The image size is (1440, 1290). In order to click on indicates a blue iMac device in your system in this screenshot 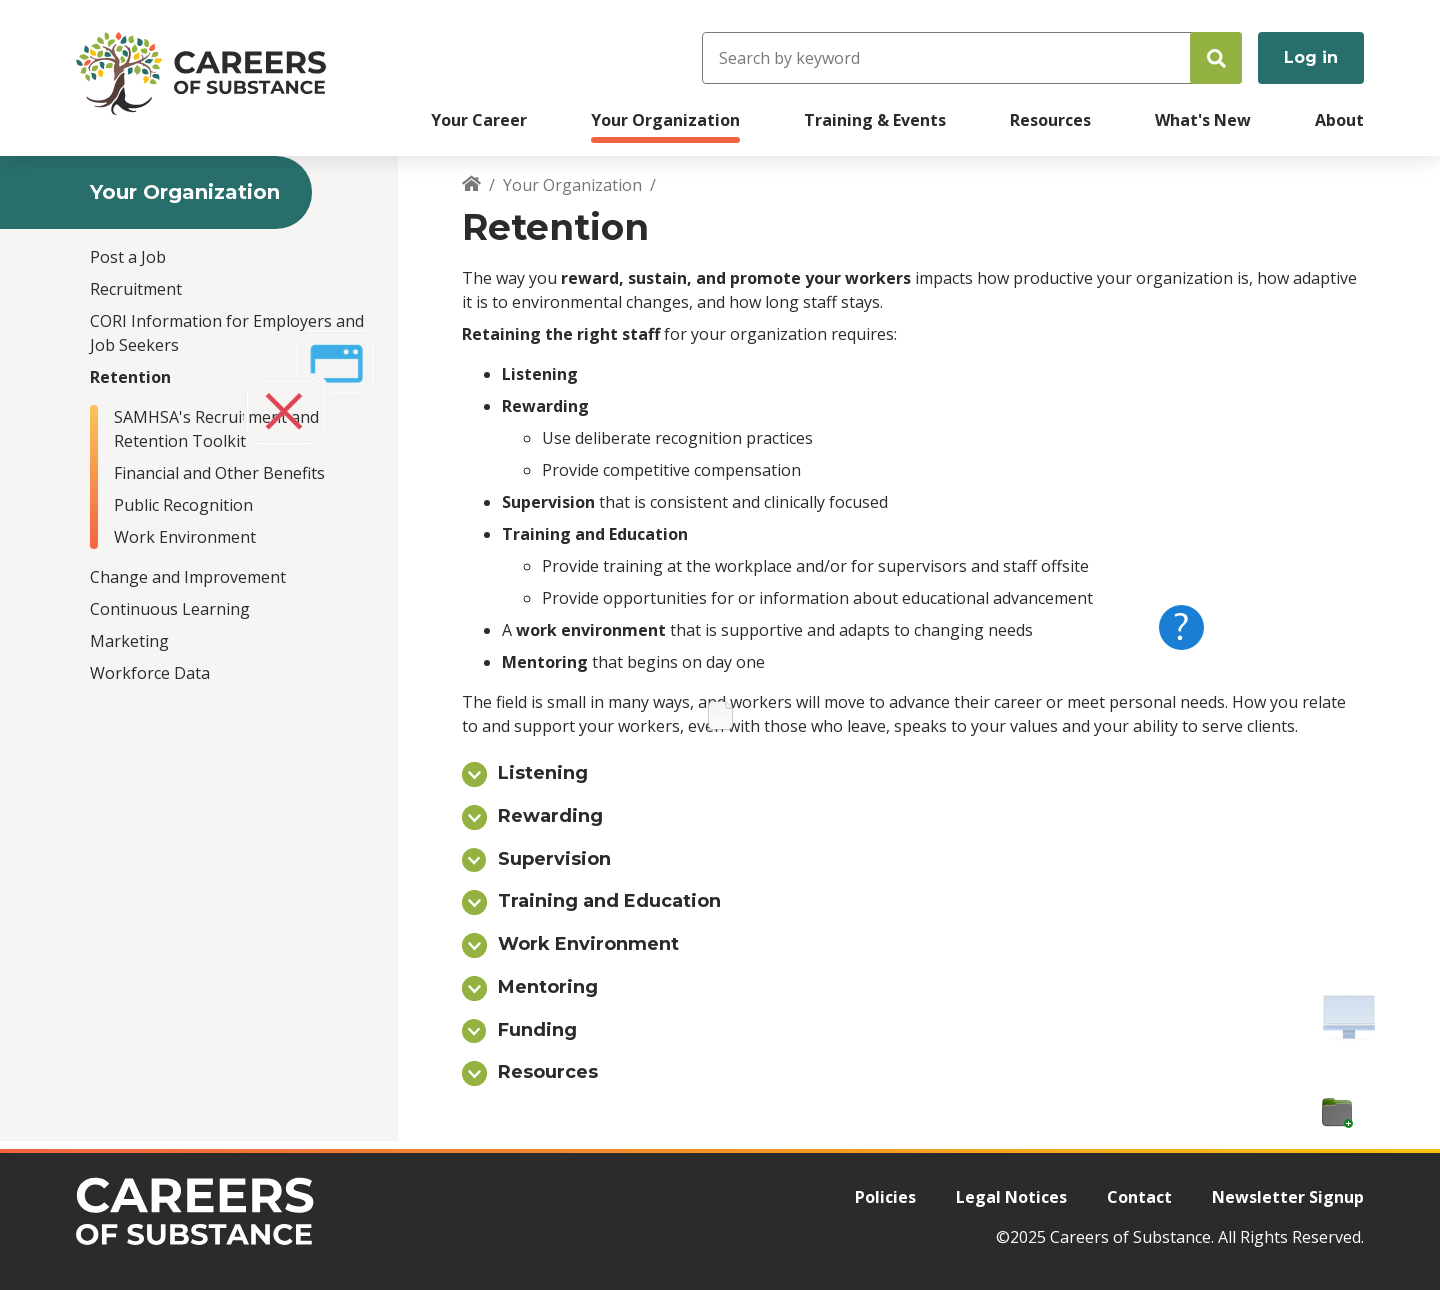, I will do `click(1349, 1016)`.